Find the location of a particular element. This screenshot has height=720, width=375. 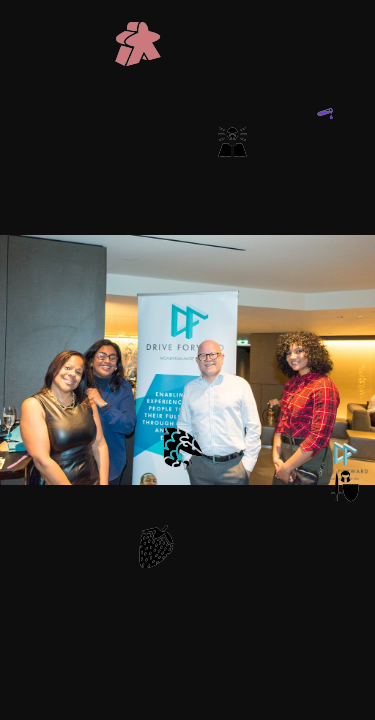

select strawberry flavor or ingredient is located at coordinates (156, 546).